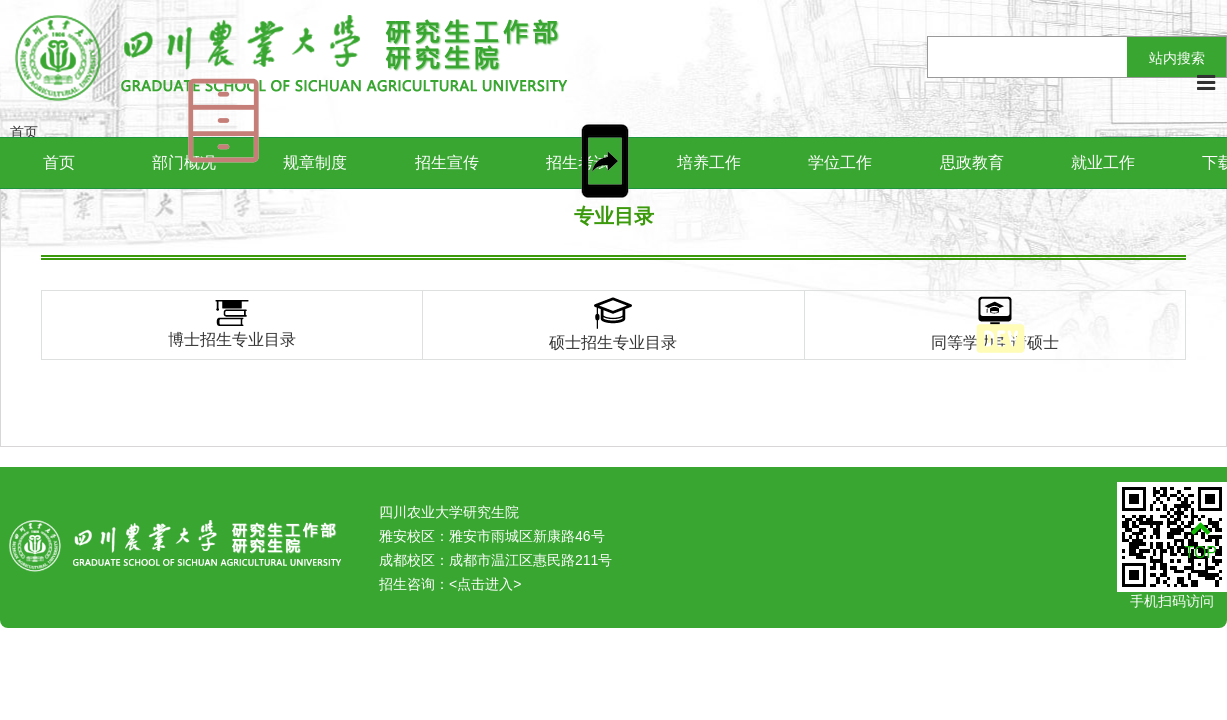 This screenshot has height=720, width=1227. I want to click on link to dev.to developer community profile, so click(1000, 338).